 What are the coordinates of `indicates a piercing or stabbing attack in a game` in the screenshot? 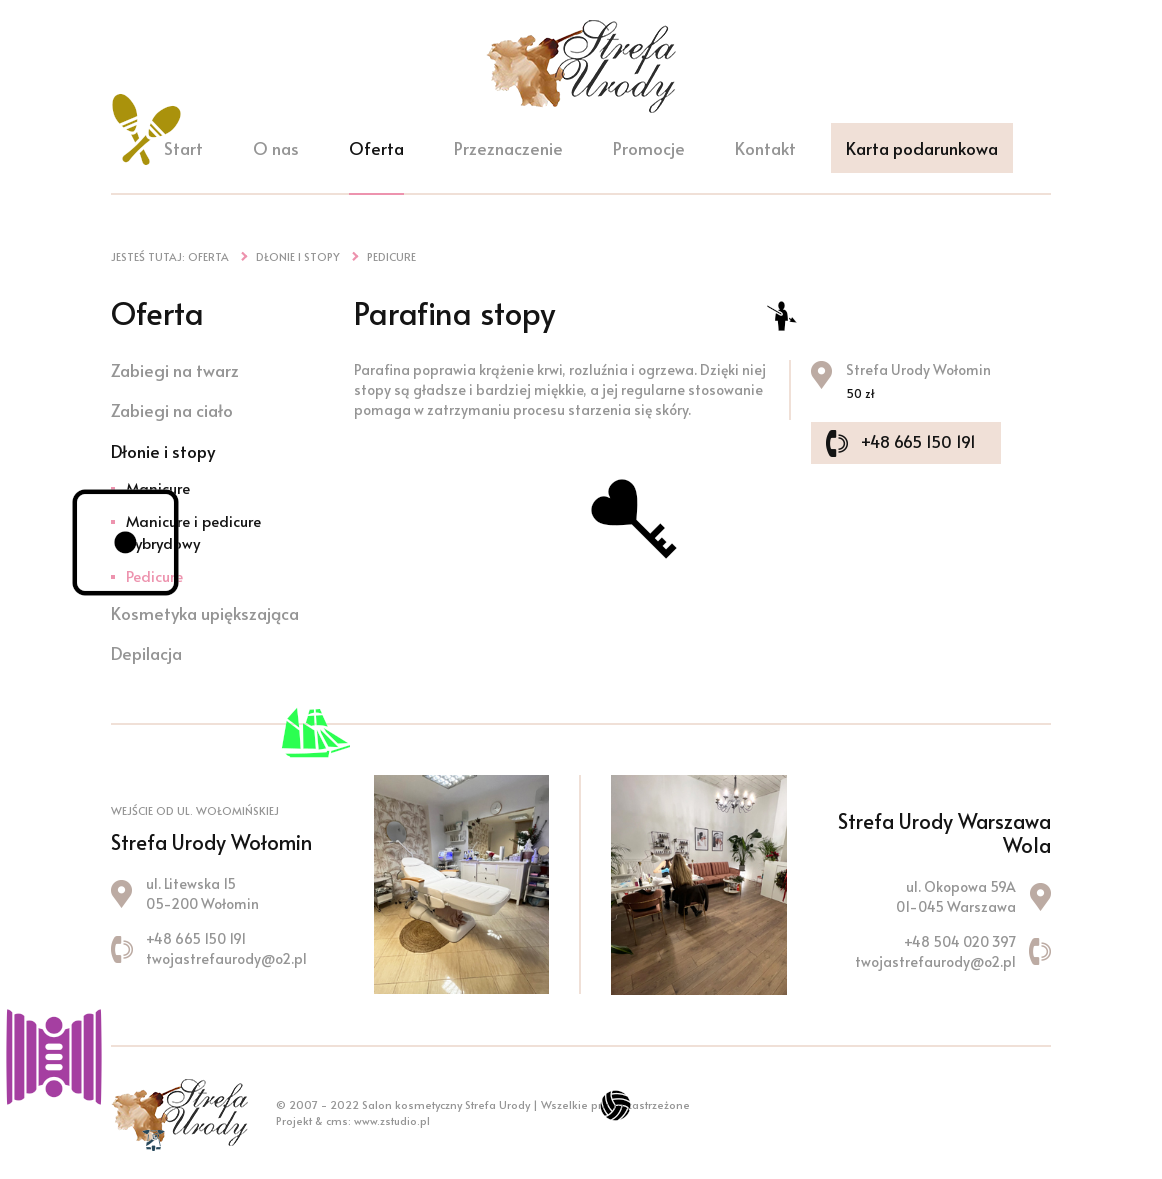 It's located at (782, 316).